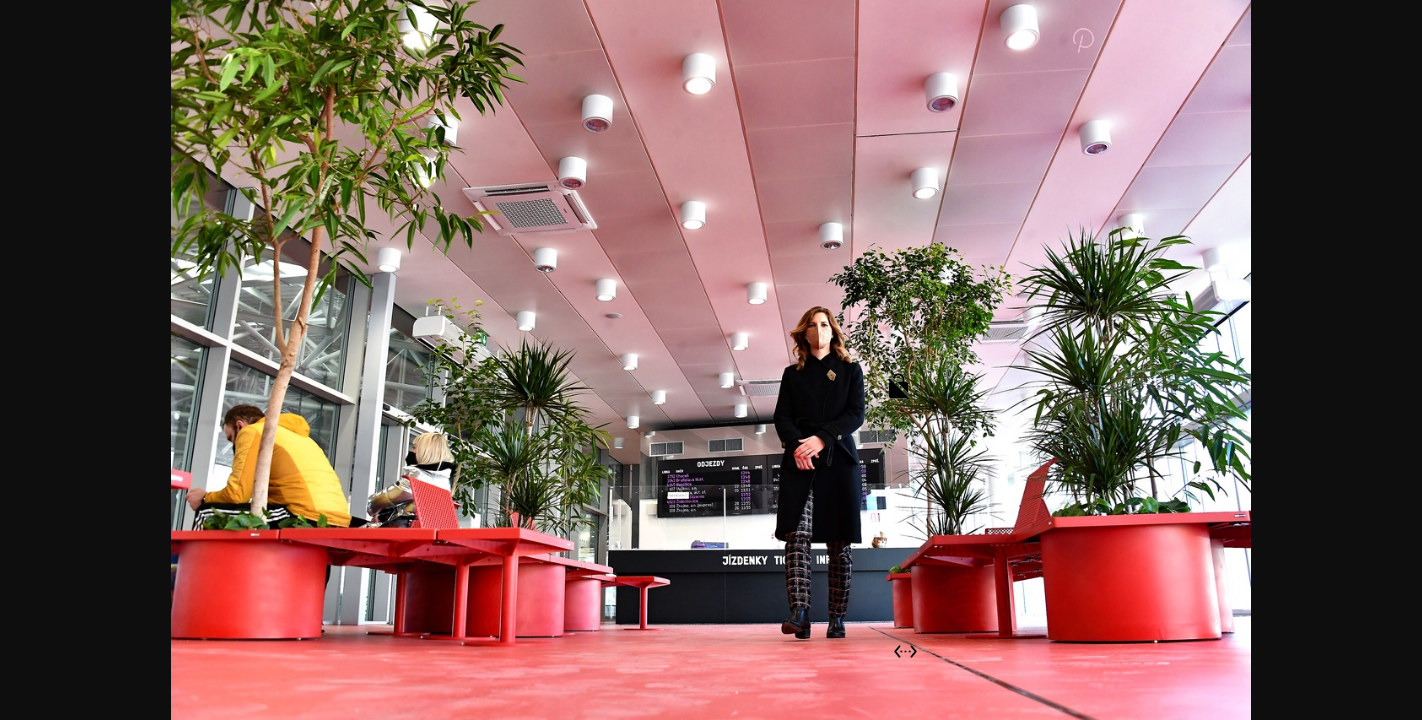  Describe the element at coordinates (898, 386) in the screenshot. I see `indicates an unsecured or unencrypted connection` at that location.